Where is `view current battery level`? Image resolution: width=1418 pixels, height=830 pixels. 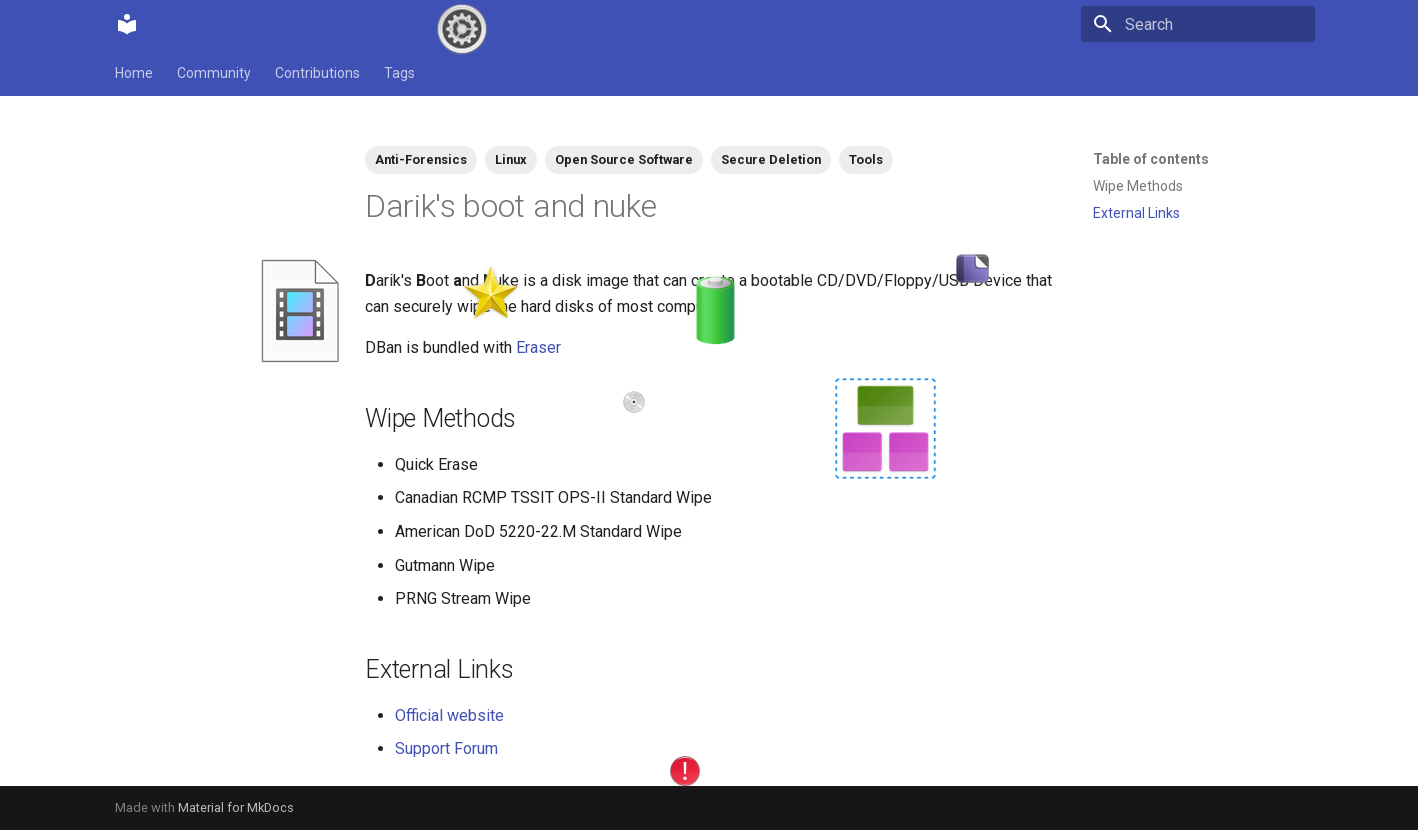 view current battery level is located at coordinates (715, 309).